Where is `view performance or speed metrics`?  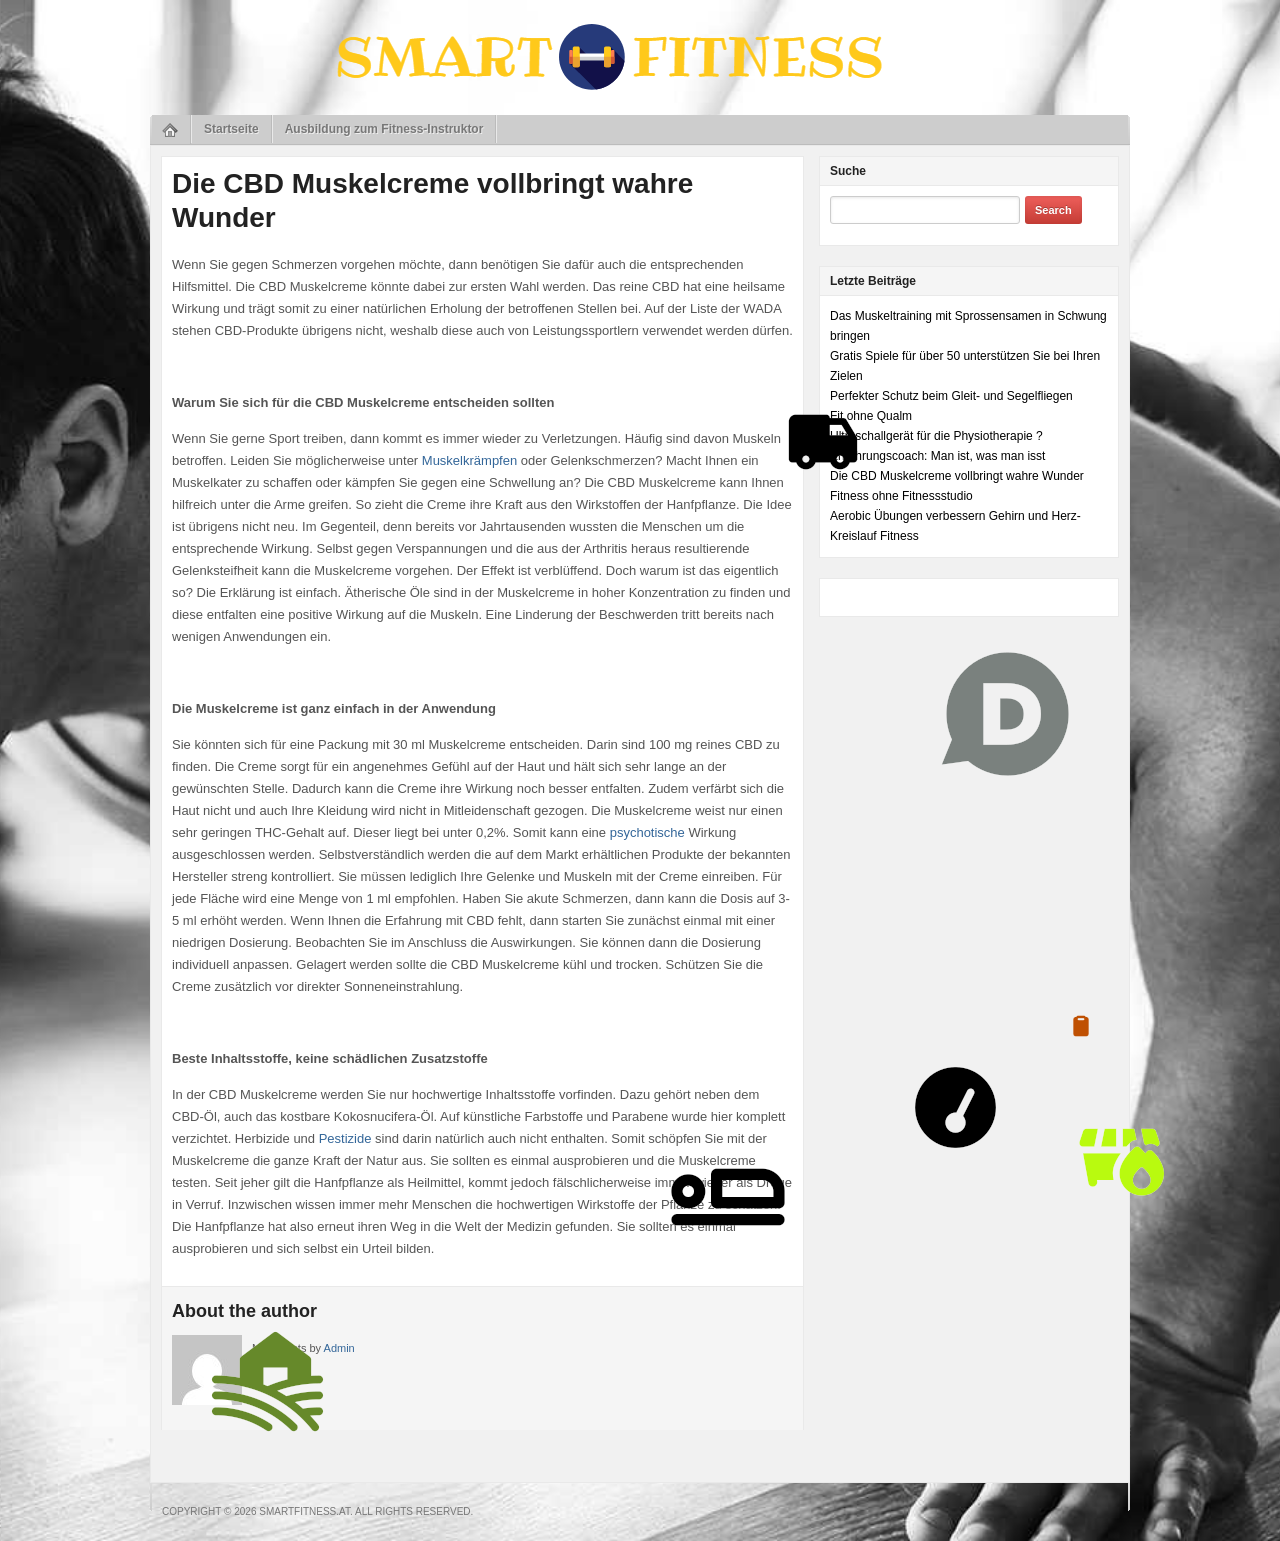
view performance or speed metrics is located at coordinates (955, 1107).